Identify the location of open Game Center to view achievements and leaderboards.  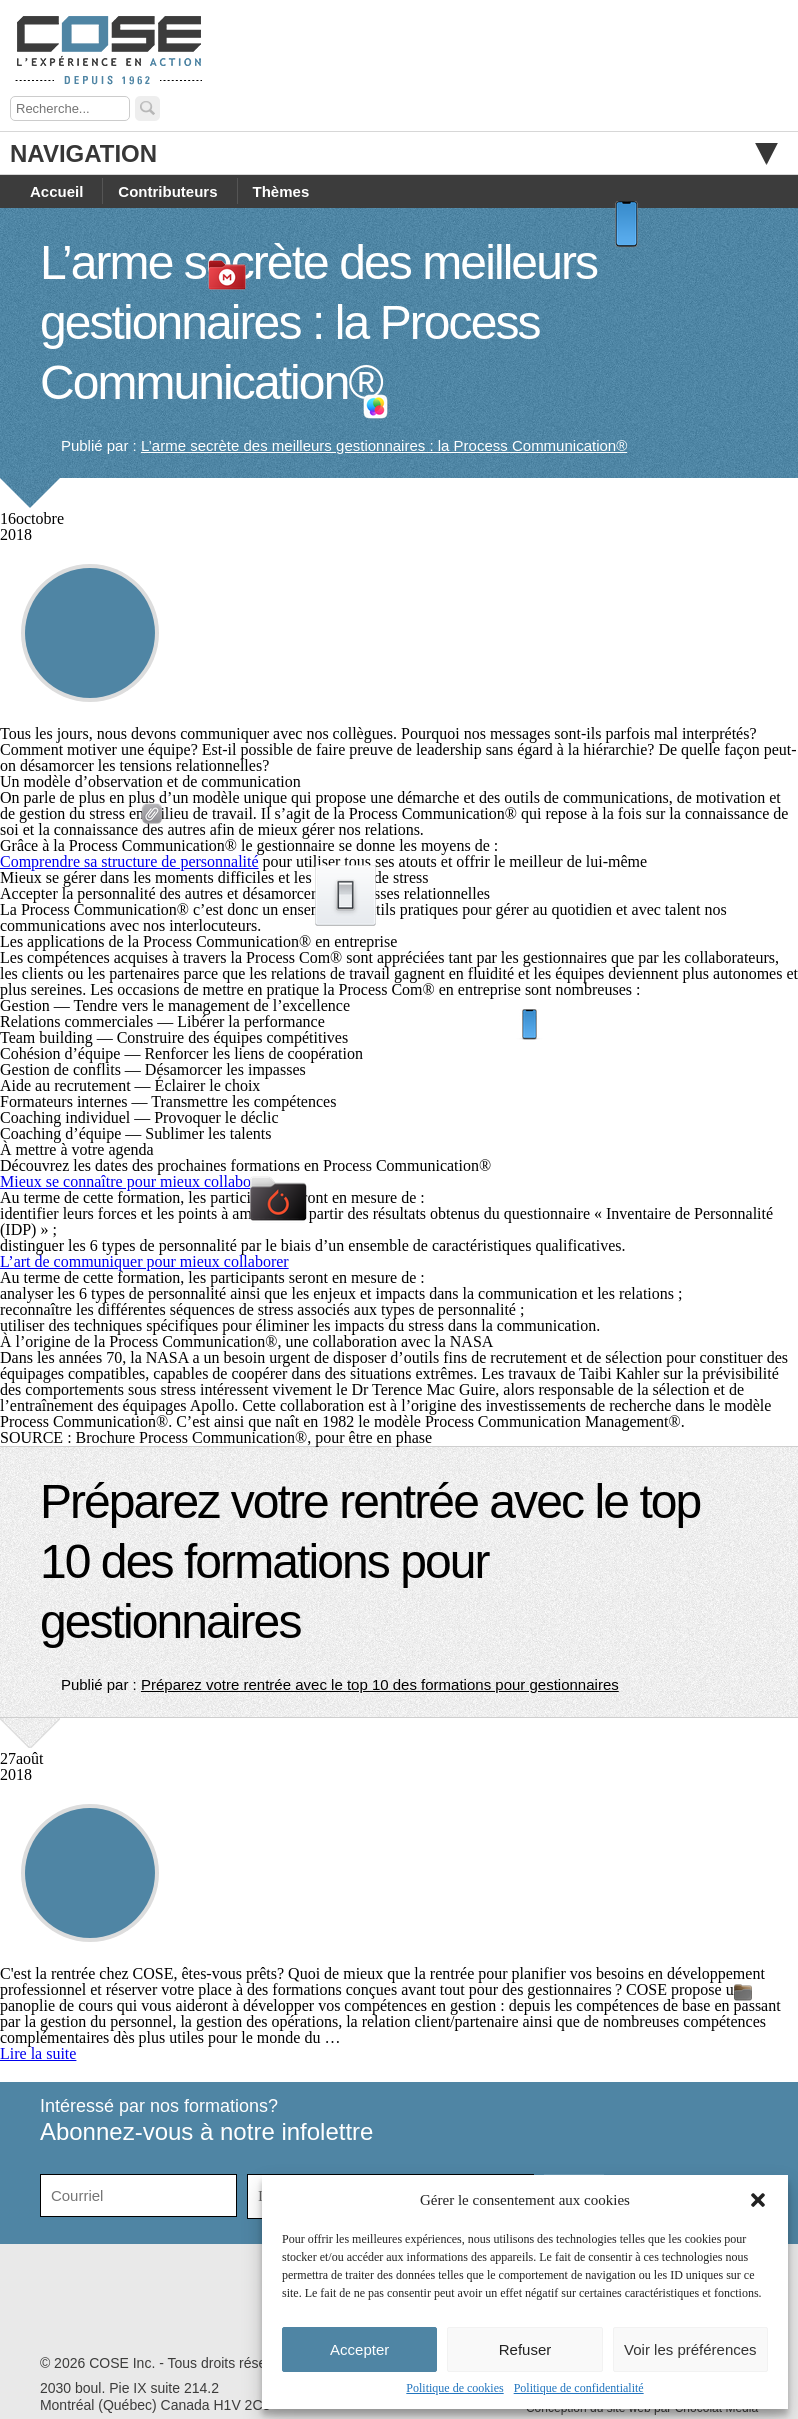
(375, 406).